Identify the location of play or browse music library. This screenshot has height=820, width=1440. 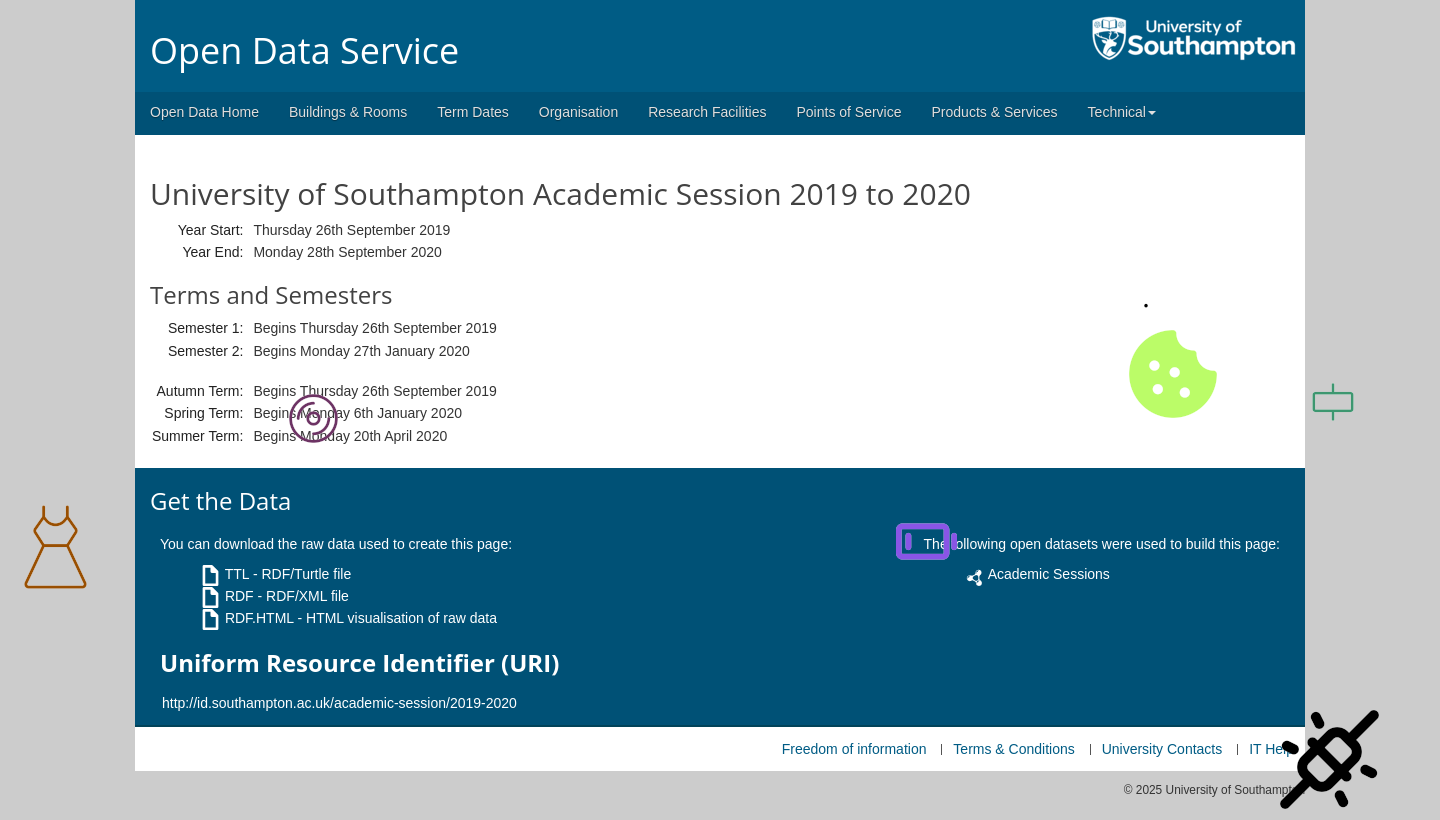
(313, 418).